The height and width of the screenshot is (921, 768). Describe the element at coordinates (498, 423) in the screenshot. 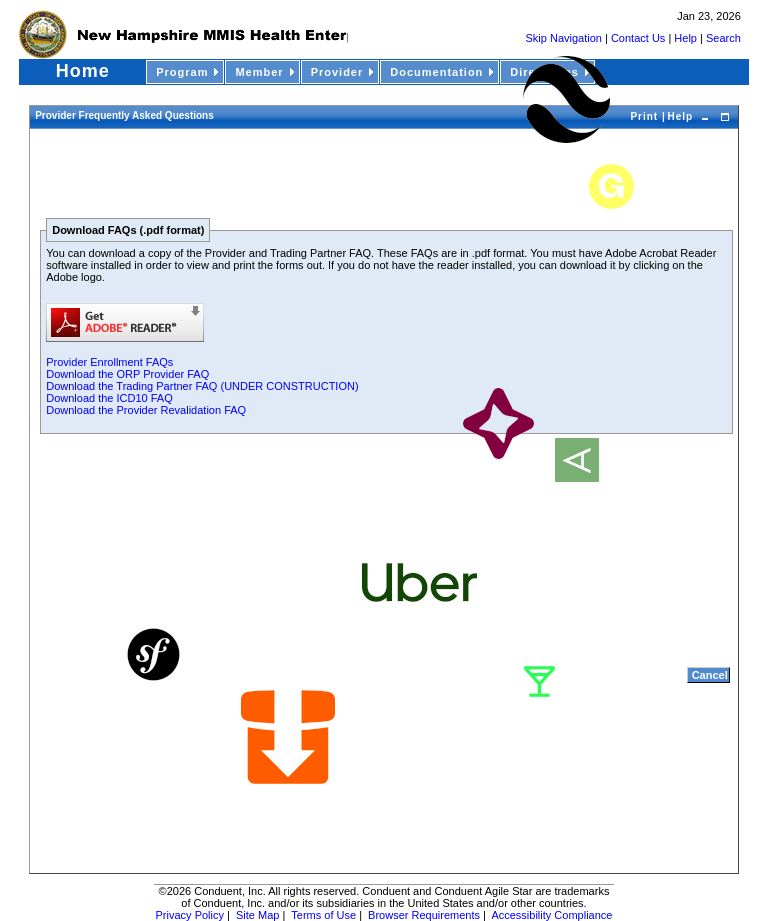

I see `codemagic CI/CD platform logo` at that location.